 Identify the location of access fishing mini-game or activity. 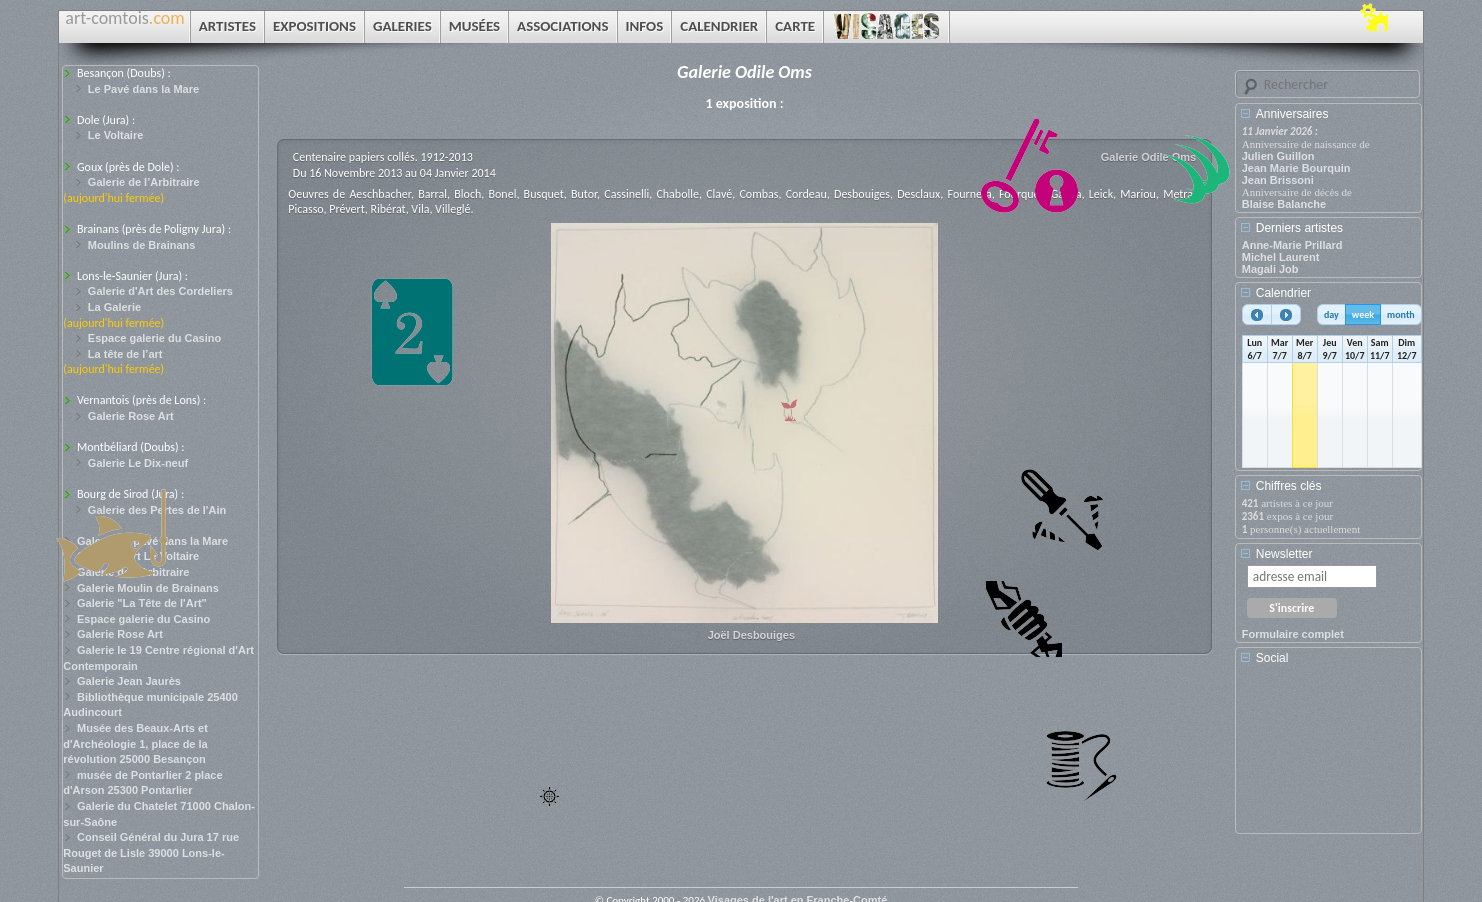
(114, 543).